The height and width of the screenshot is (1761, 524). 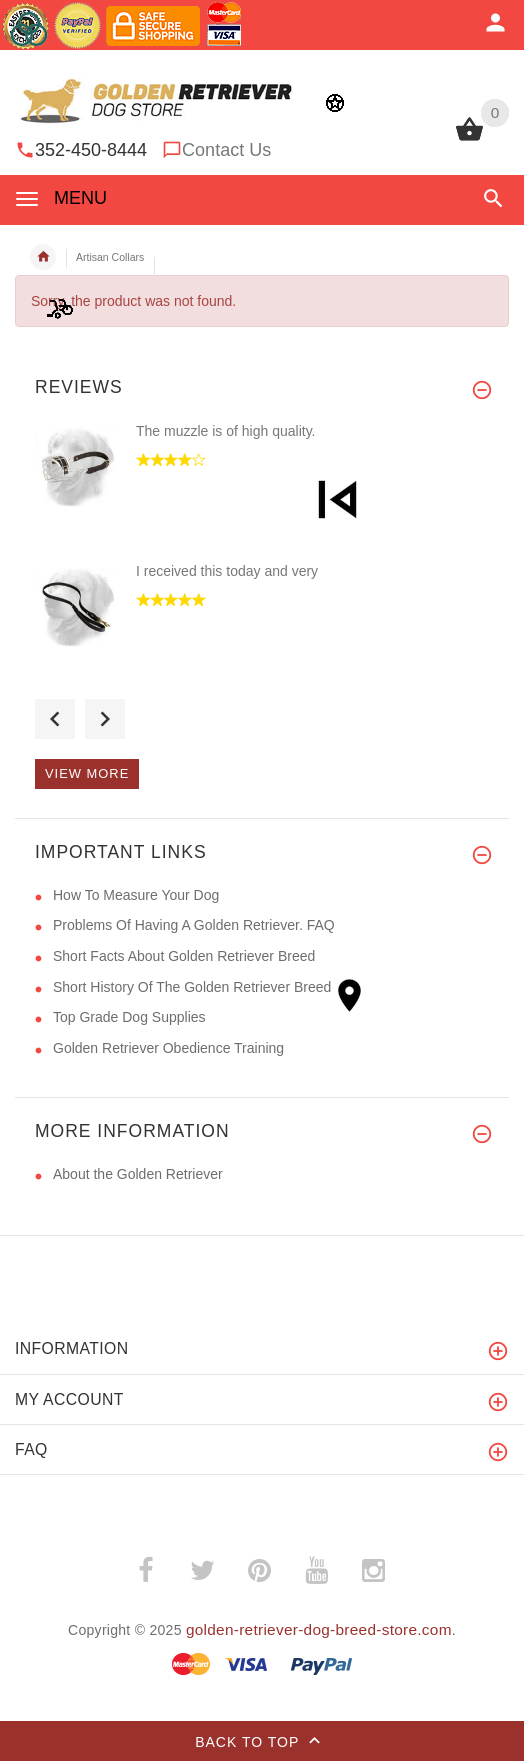 What do you see at coordinates (60, 309) in the screenshot?
I see `view bike and scooter rental options` at bounding box center [60, 309].